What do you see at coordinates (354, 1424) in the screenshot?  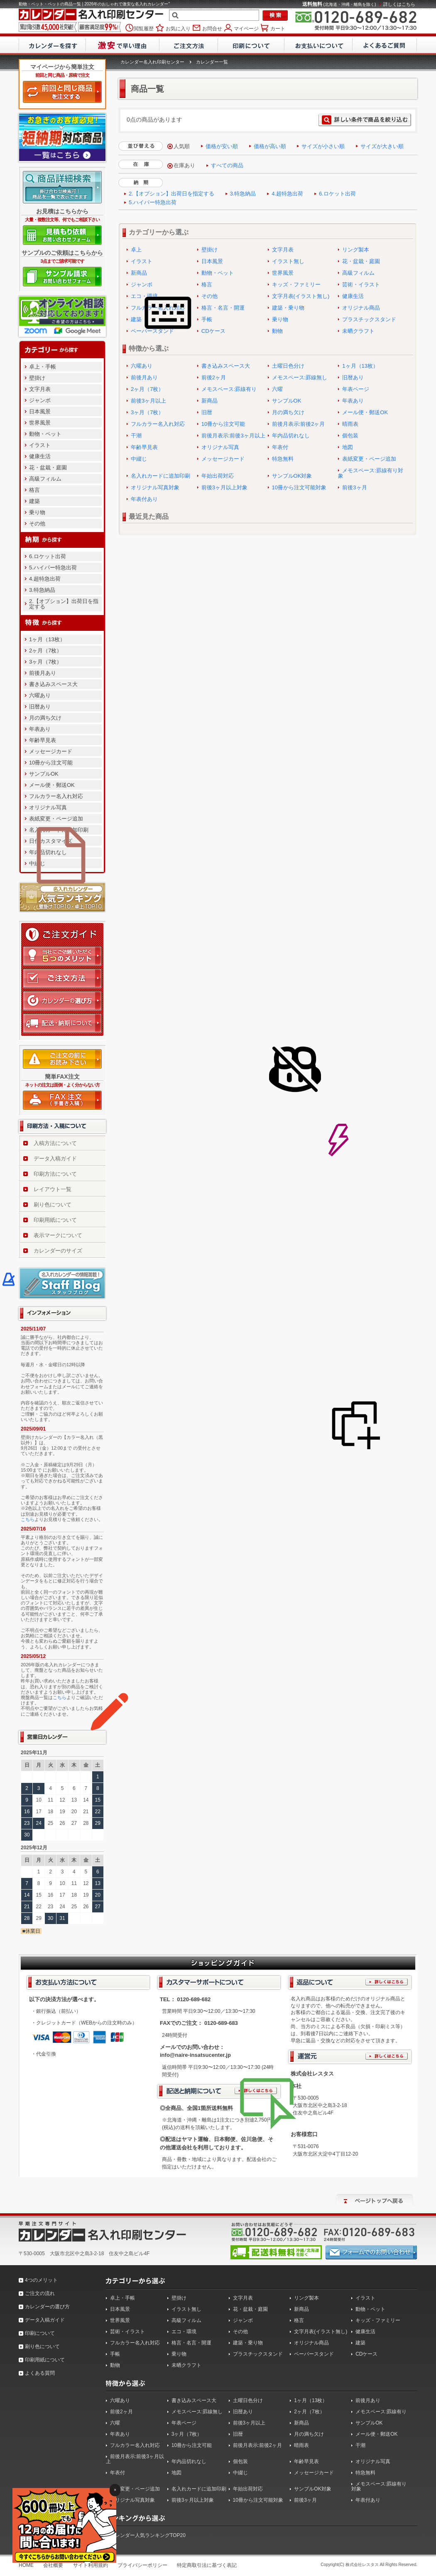 I see `create a new collection` at bounding box center [354, 1424].